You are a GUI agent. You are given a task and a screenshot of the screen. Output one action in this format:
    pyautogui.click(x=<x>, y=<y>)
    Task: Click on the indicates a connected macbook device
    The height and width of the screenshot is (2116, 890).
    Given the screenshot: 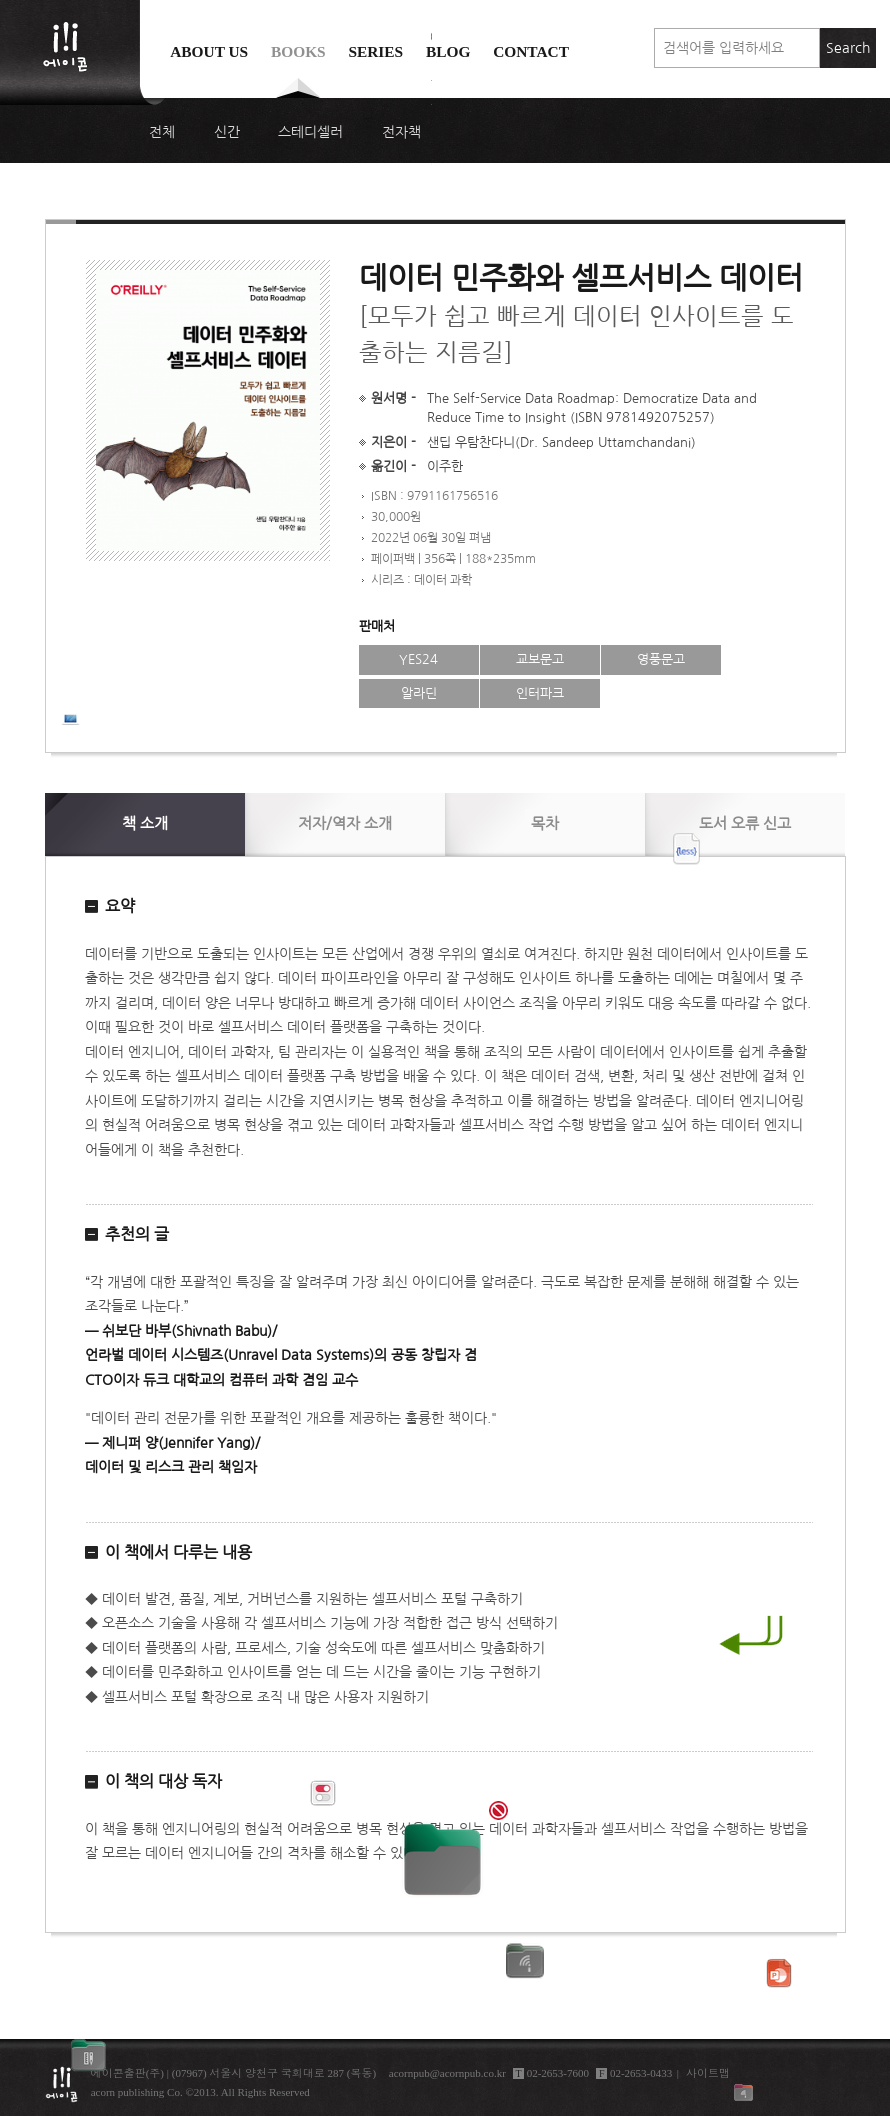 What is the action you would take?
    pyautogui.click(x=70, y=718)
    